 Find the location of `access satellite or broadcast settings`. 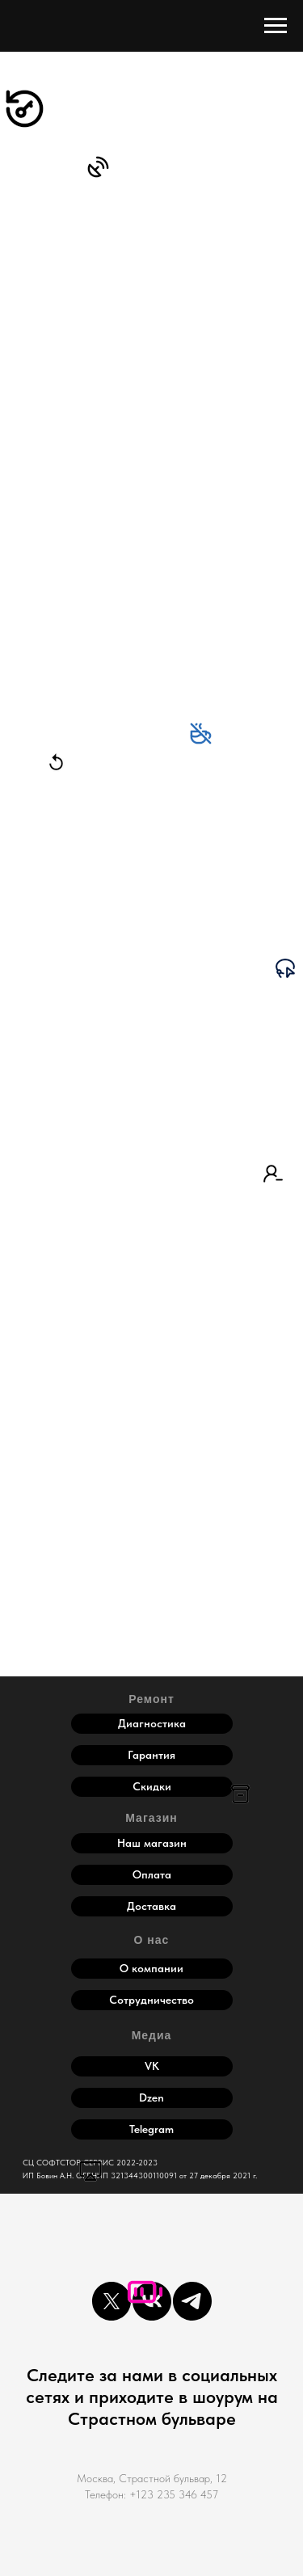

access satellite or broadcast settings is located at coordinates (98, 167).